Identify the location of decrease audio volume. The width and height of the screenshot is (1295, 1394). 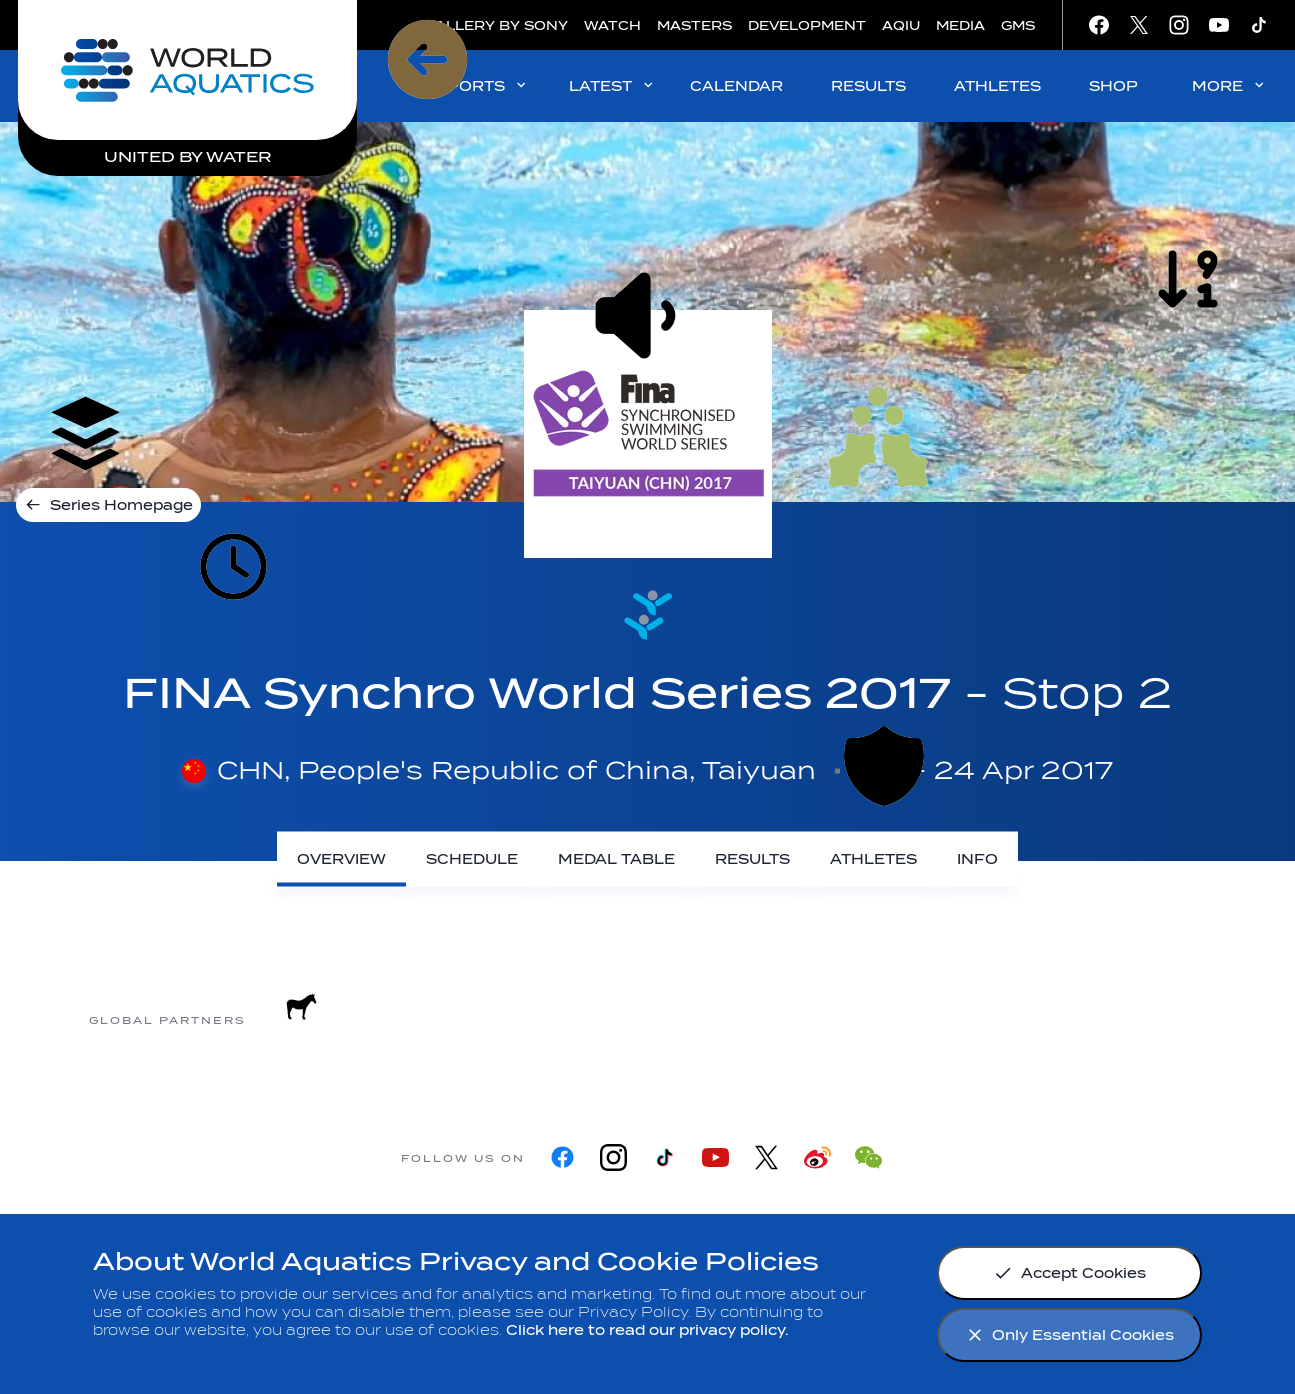
(638, 315).